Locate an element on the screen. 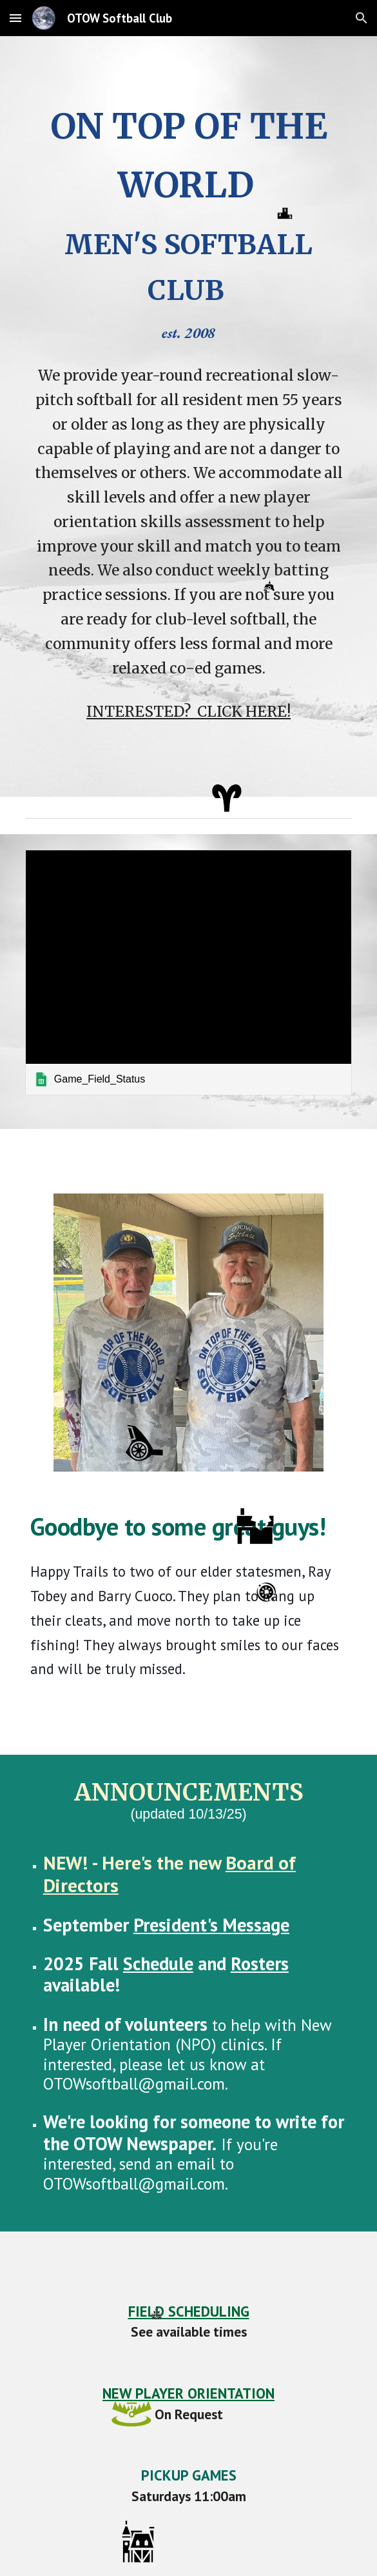  view leaderboard rankings is located at coordinates (285, 212).